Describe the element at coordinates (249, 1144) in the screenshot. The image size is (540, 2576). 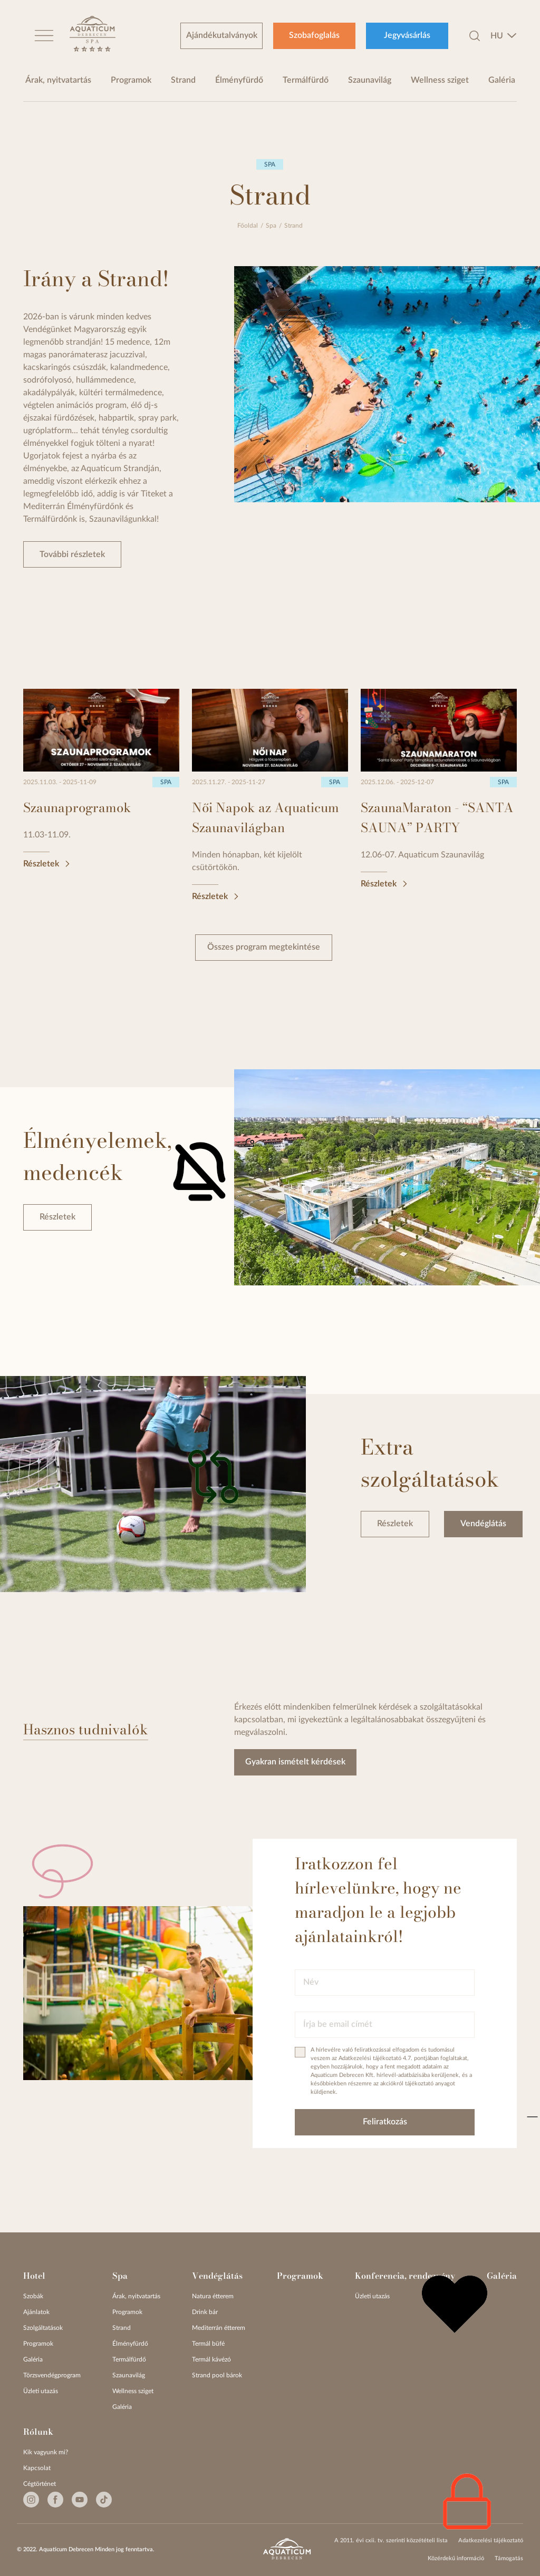
I see `indicates new notifications` at that location.